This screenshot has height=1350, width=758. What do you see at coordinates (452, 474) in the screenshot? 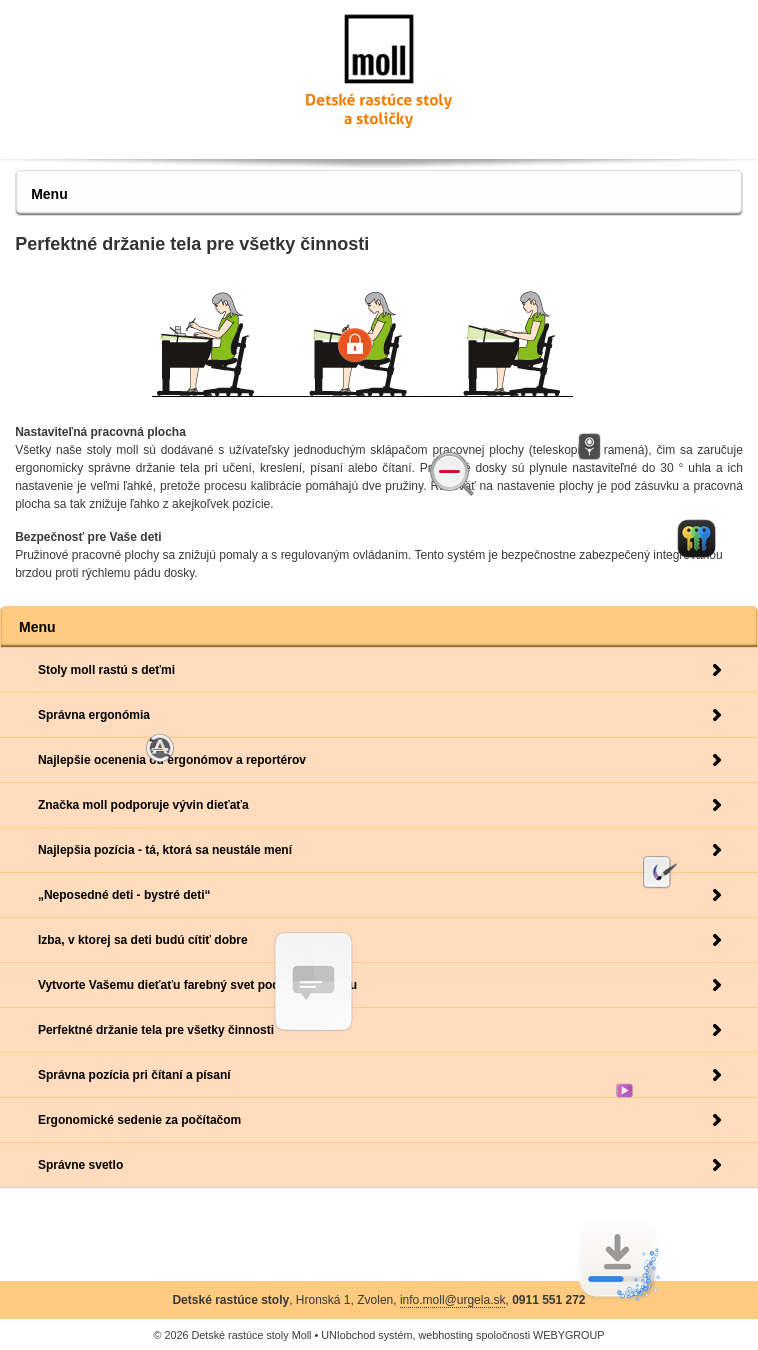
I see `zoom out on file or document view` at bounding box center [452, 474].